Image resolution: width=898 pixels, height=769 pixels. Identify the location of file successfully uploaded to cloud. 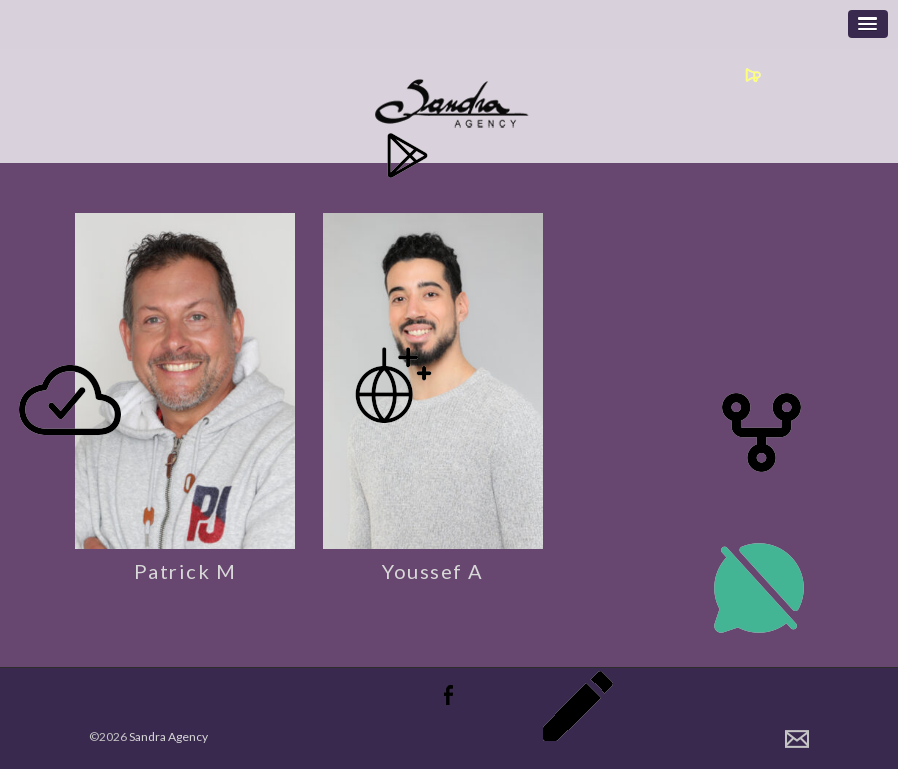
(70, 400).